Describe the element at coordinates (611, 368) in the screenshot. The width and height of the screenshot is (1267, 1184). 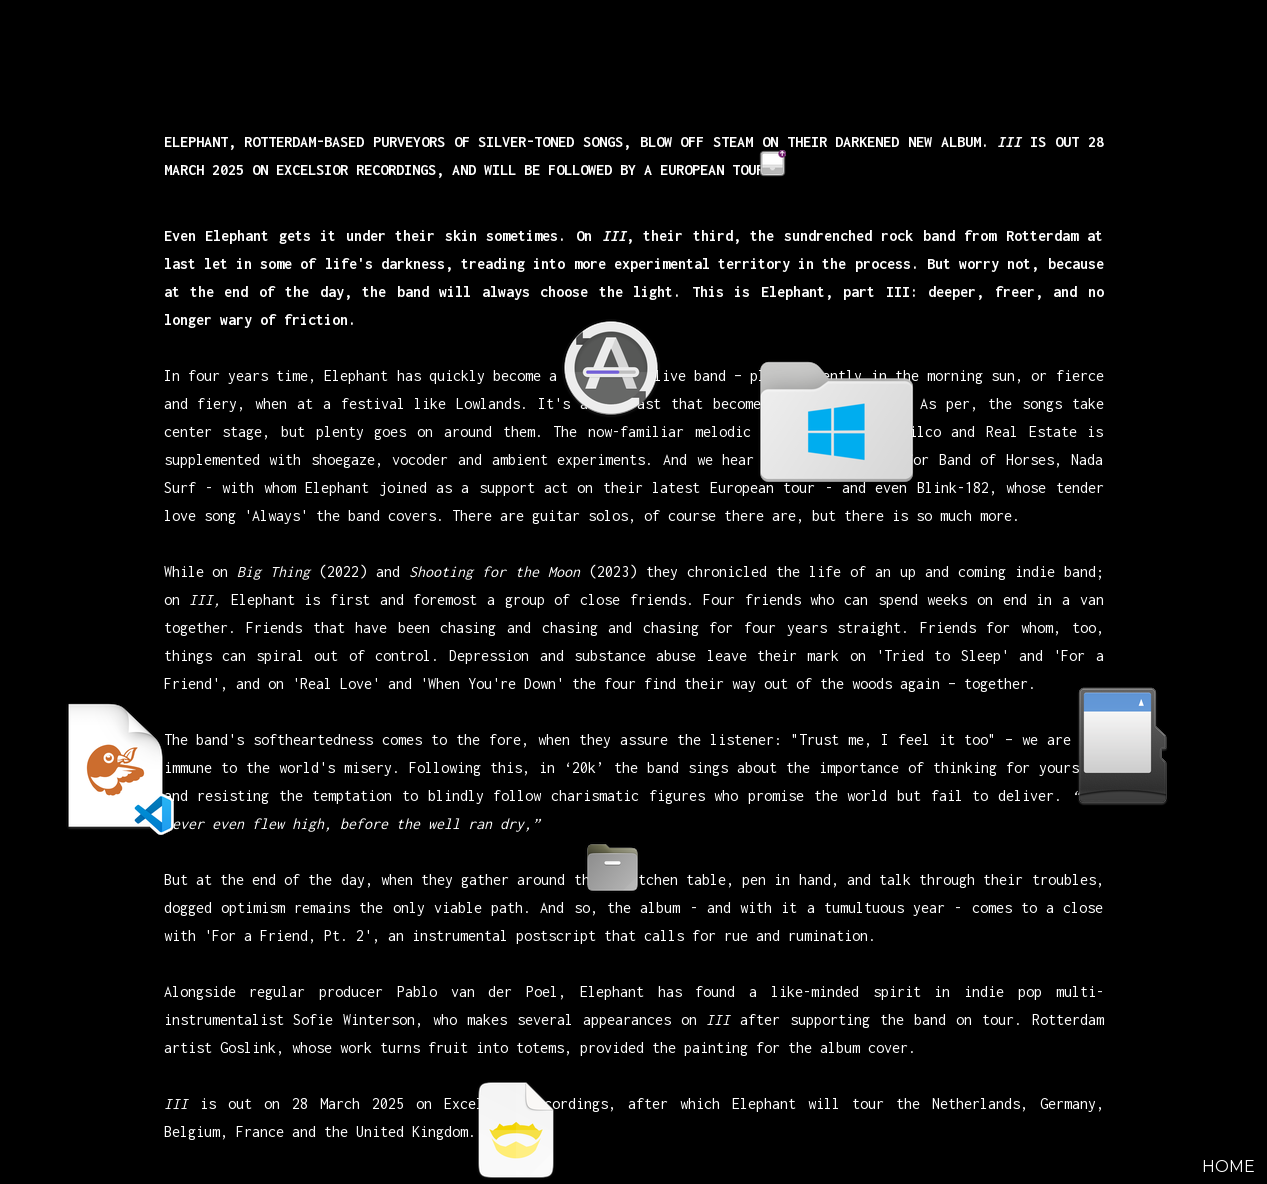
I see `open the software update manager` at that location.